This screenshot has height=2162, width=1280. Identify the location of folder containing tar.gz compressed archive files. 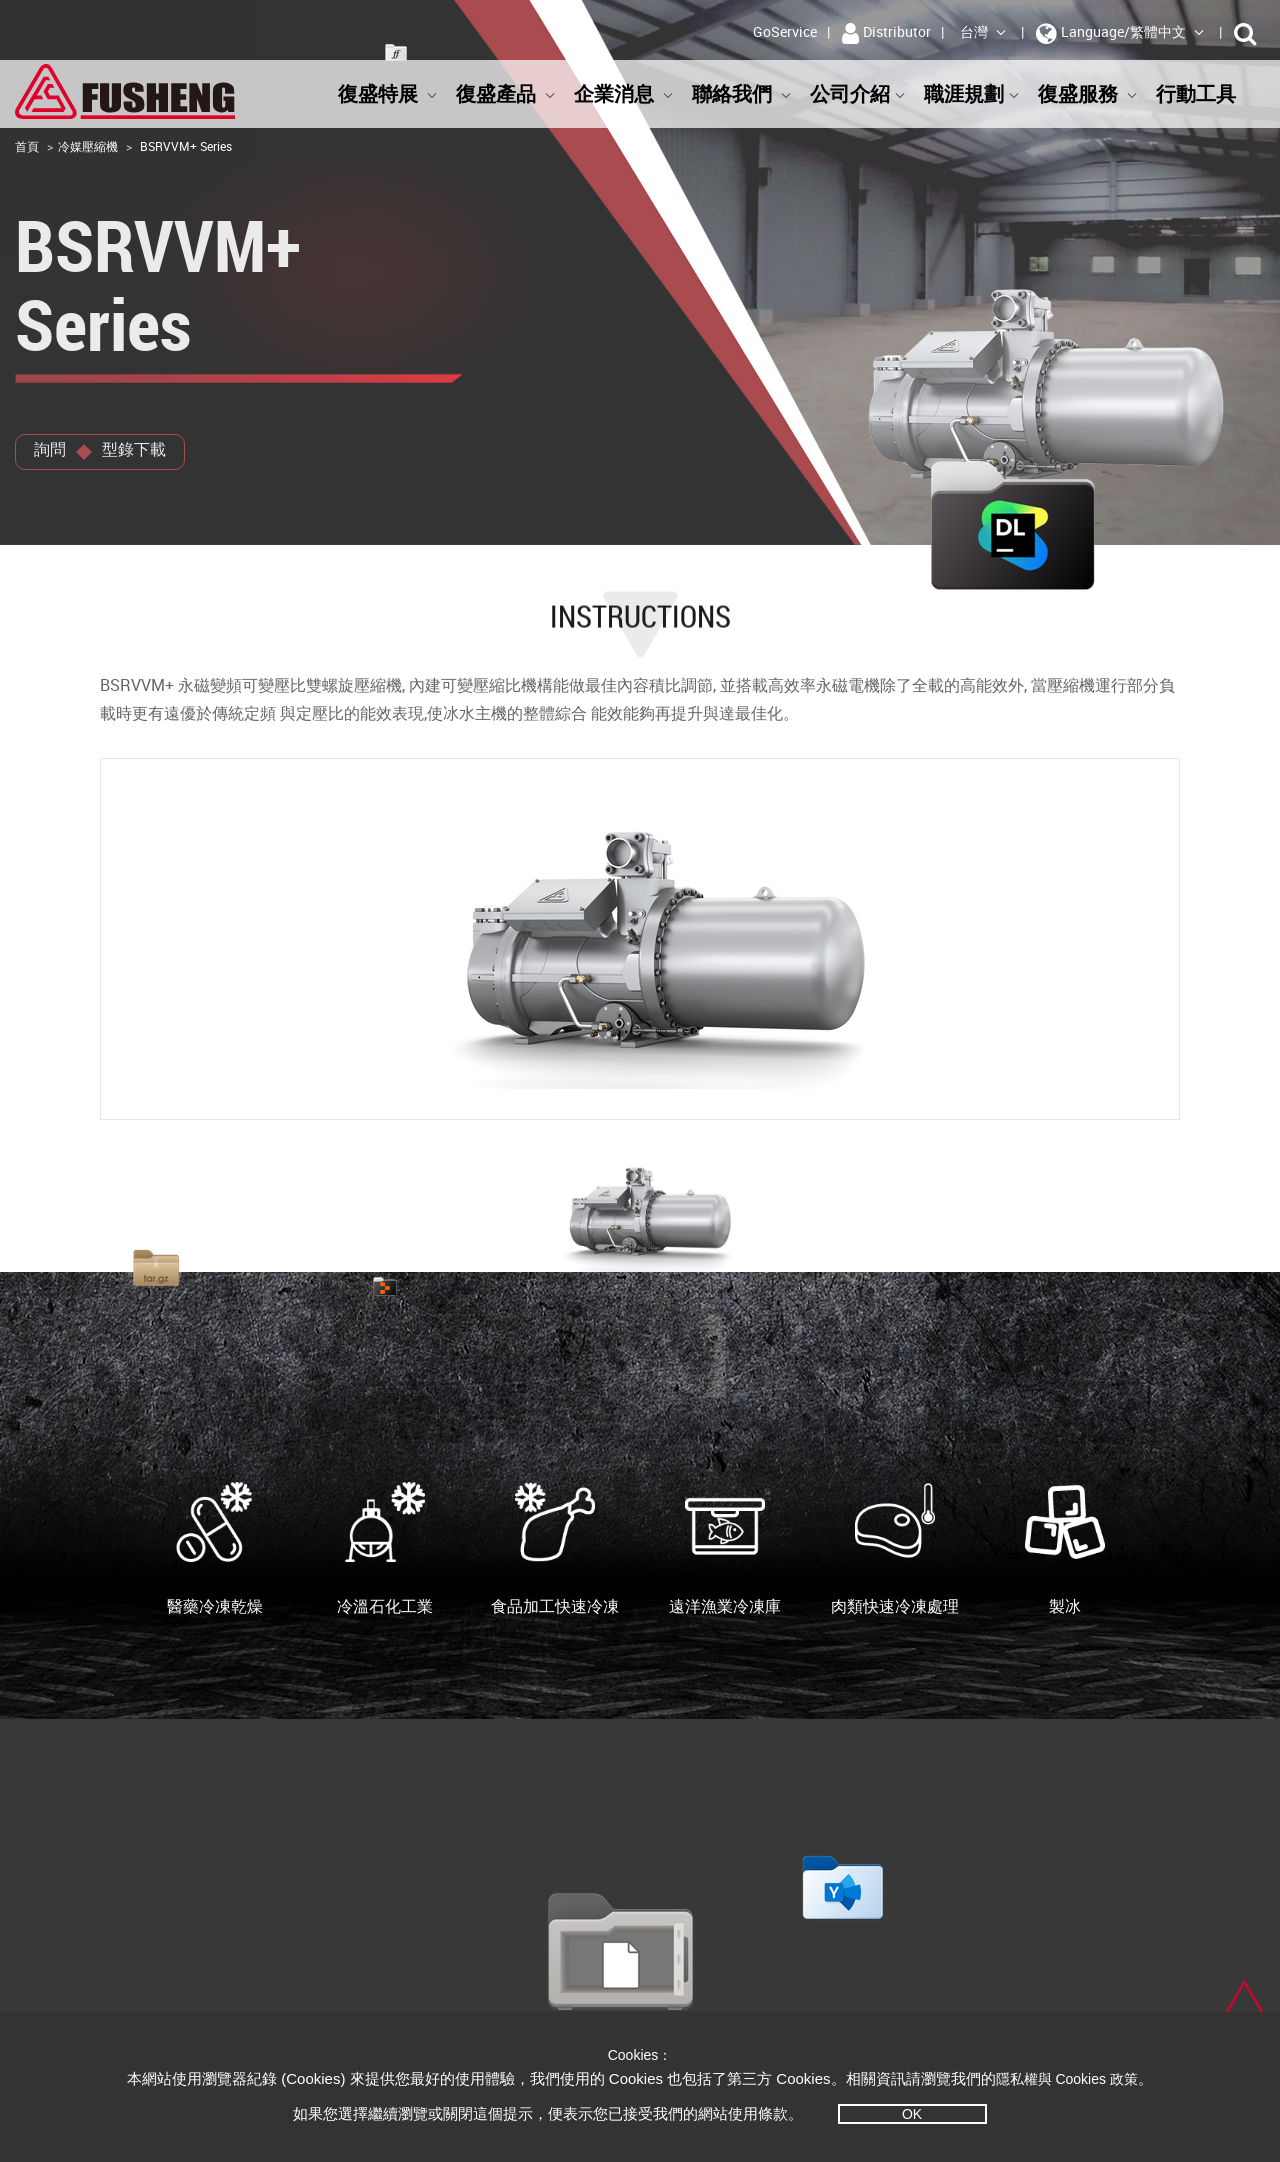
(156, 1269).